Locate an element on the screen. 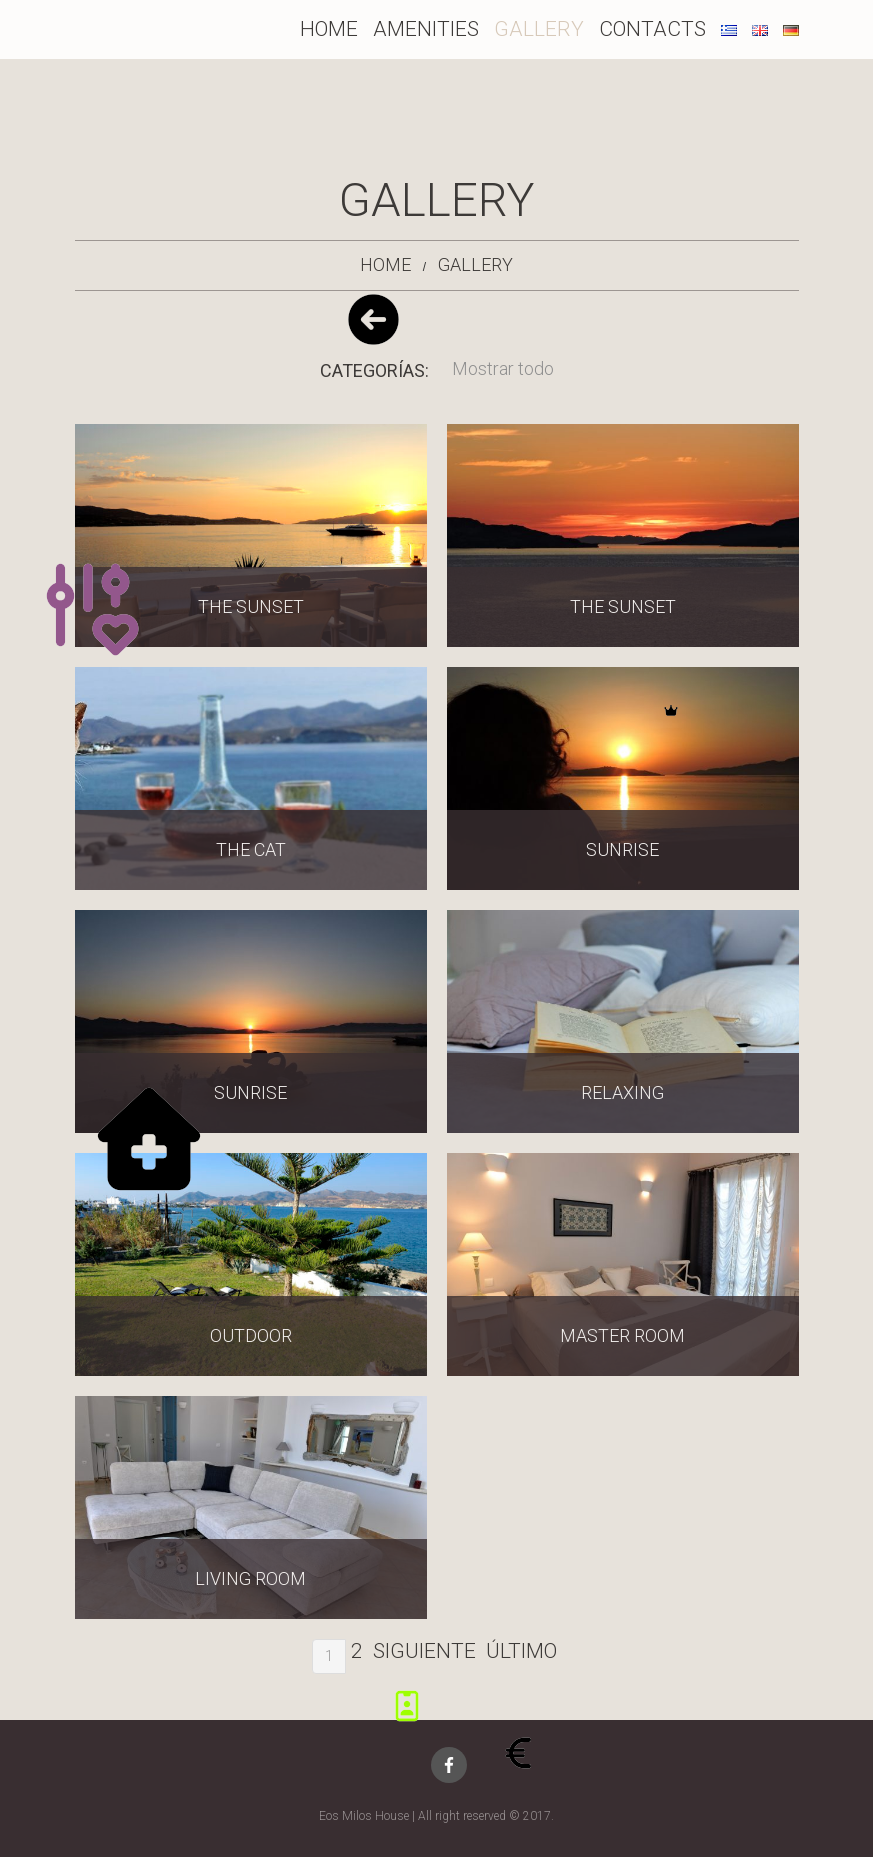  indicates premium or VIP membership status is located at coordinates (671, 711).